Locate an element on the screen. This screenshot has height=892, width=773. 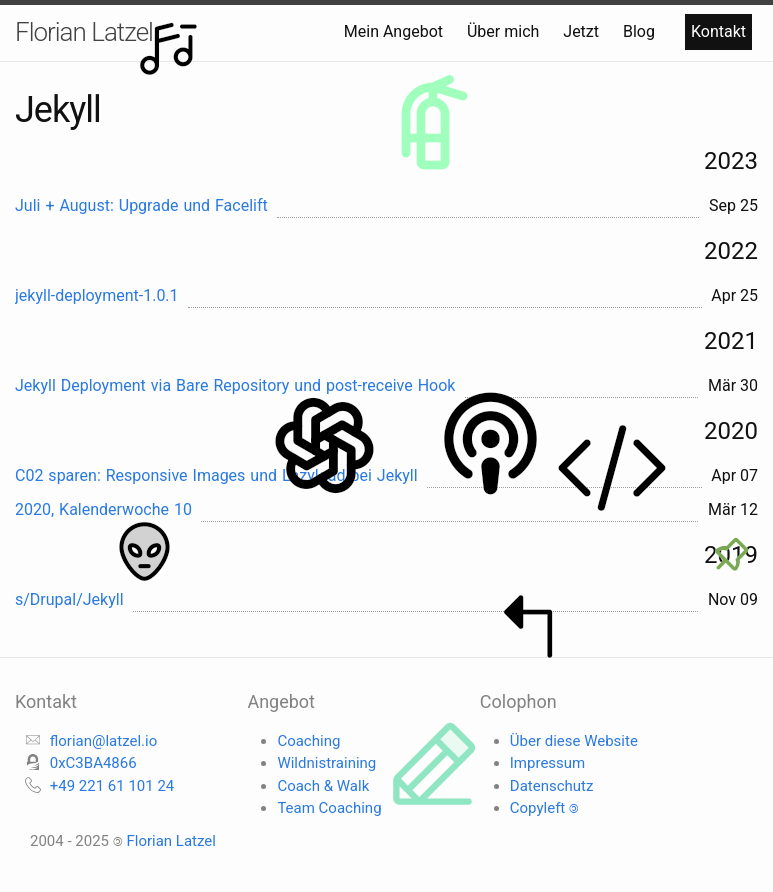
access podcast library is located at coordinates (490, 443).